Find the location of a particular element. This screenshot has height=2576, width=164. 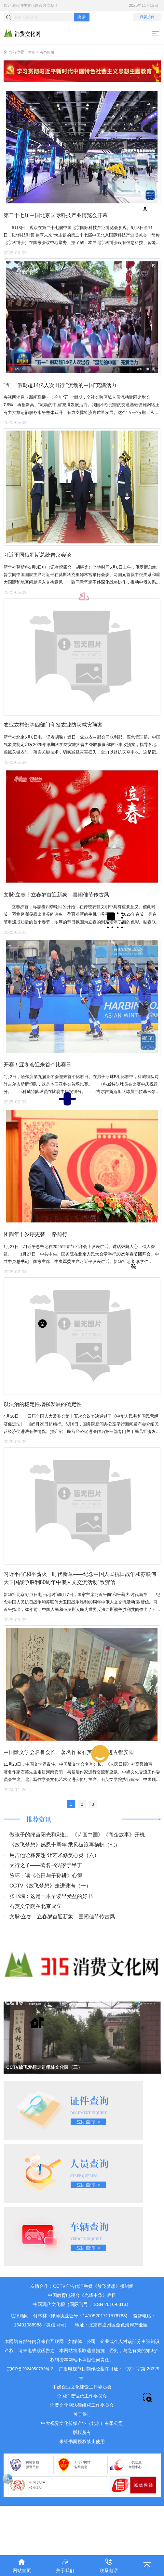

view your home address or primary location is located at coordinates (36, 2022).